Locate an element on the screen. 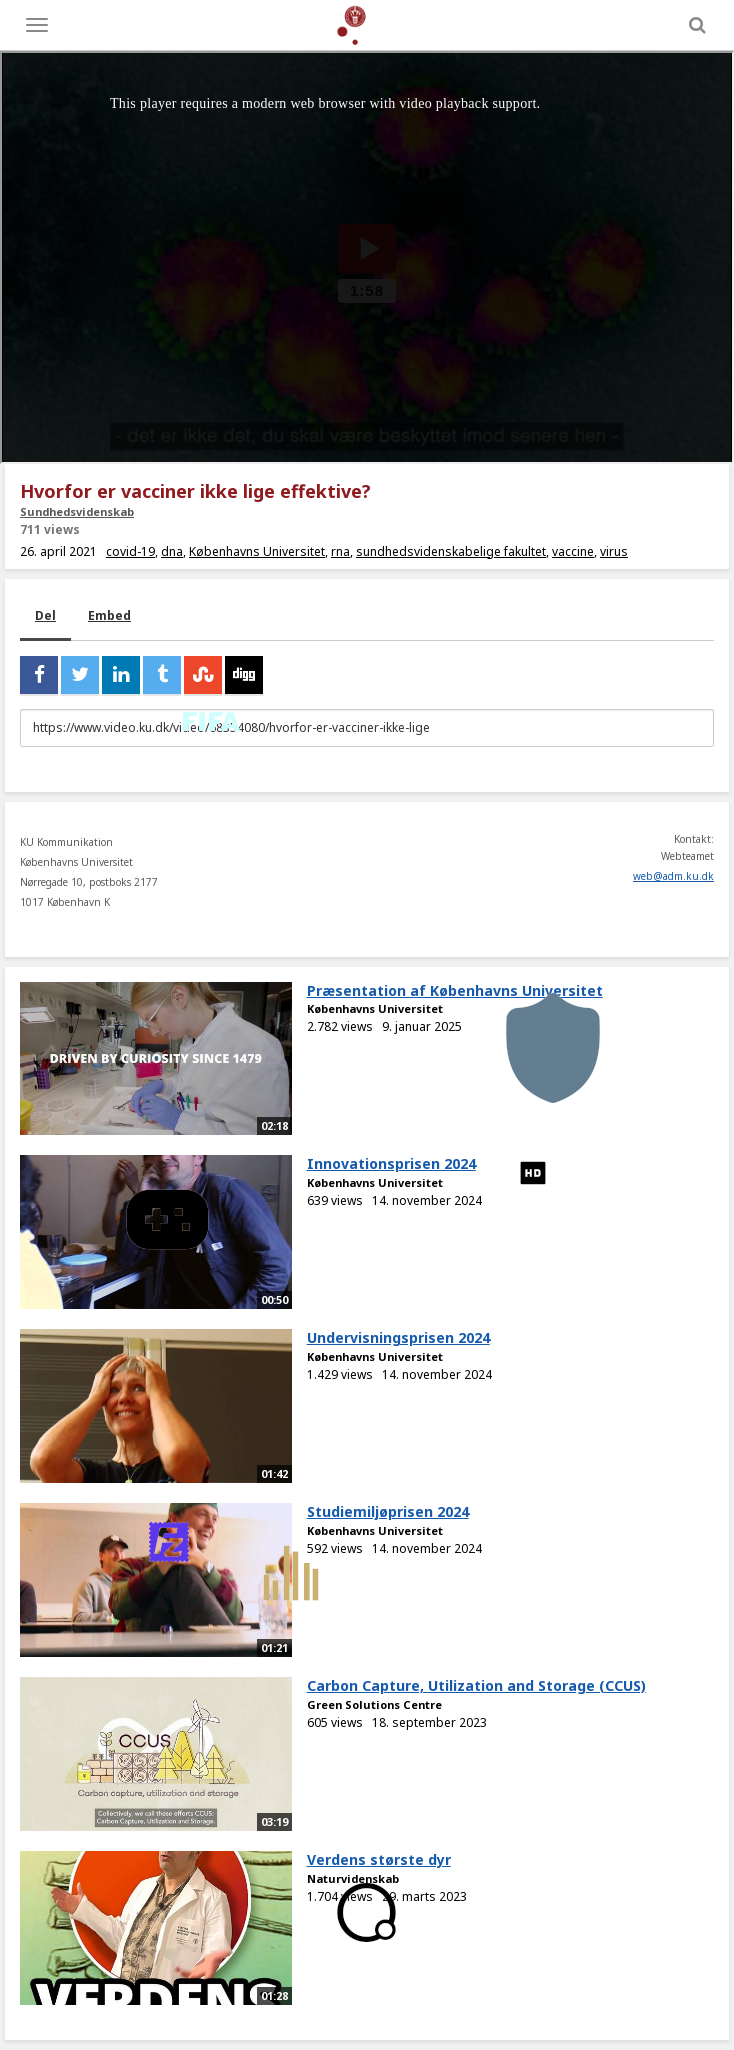 Image resolution: width=734 pixels, height=2050 pixels. FIFA official logo is located at coordinates (211, 721).